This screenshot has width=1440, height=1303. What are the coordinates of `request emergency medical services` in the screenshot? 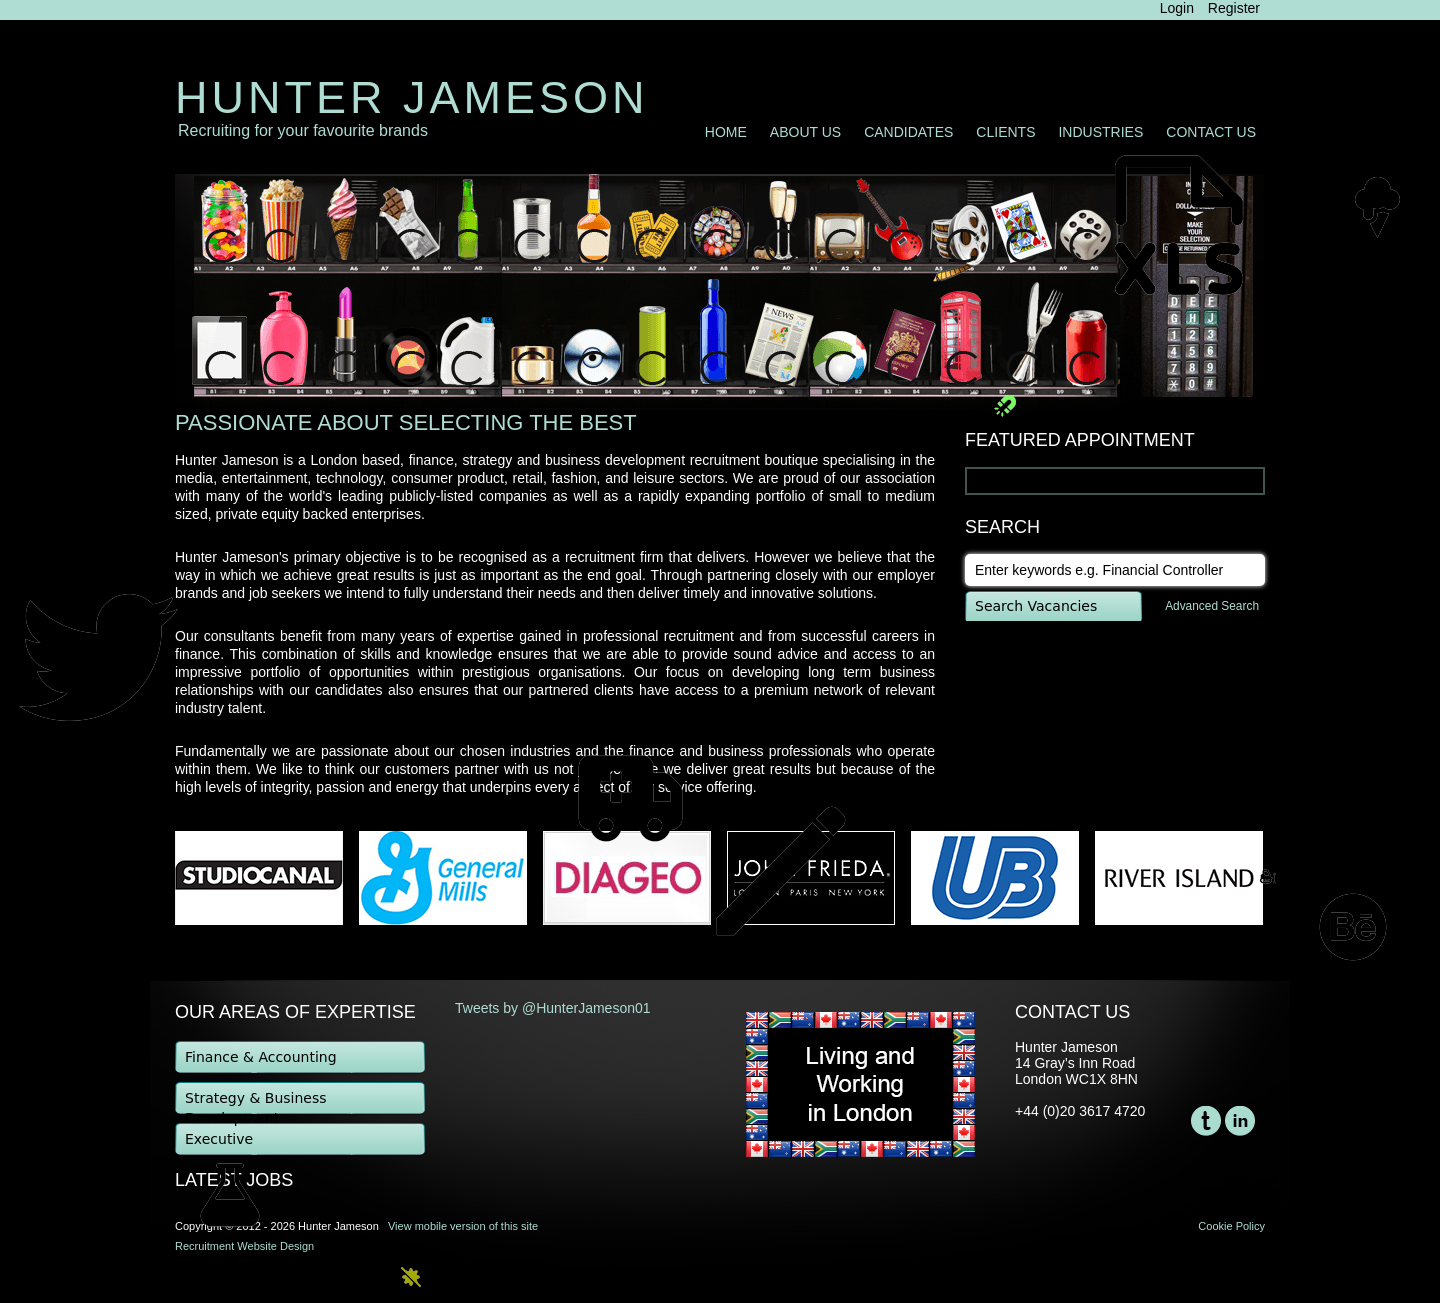 It's located at (630, 795).